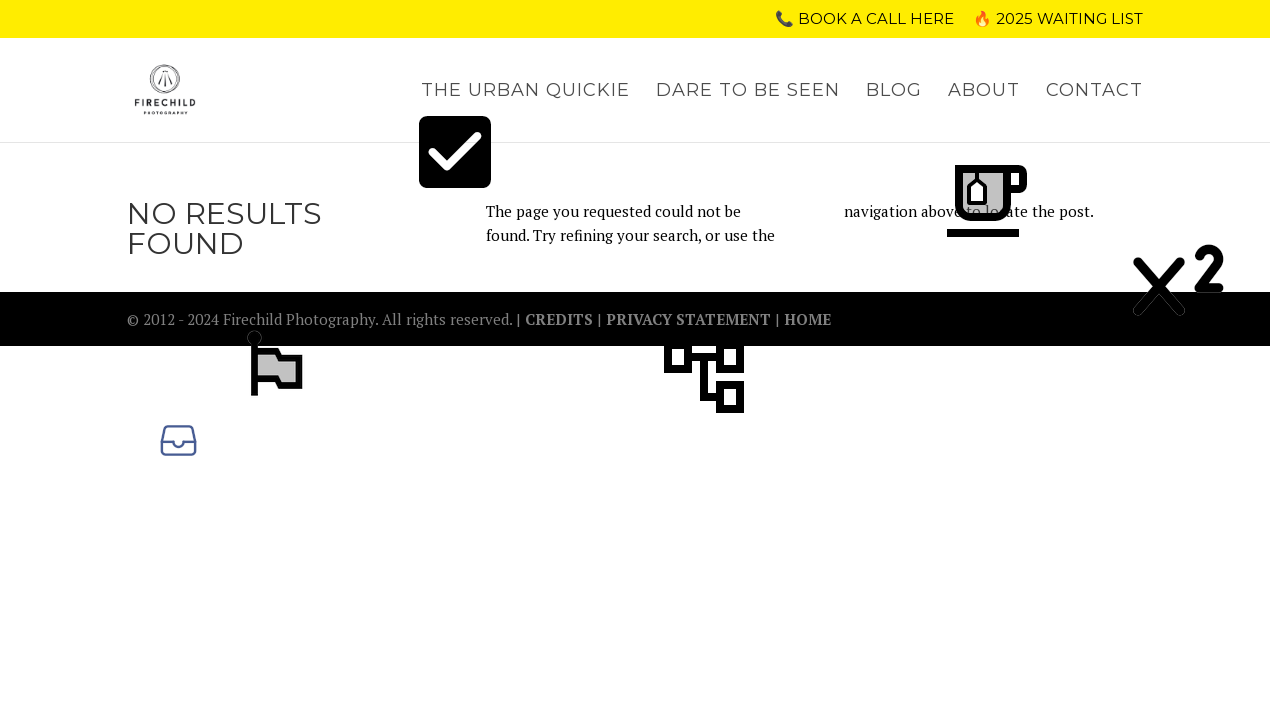 Image resolution: width=1270 pixels, height=720 pixels. What do you see at coordinates (178, 440) in the screenshot?
I see `view inbox or incoming files` at bounding box center [178, 440].